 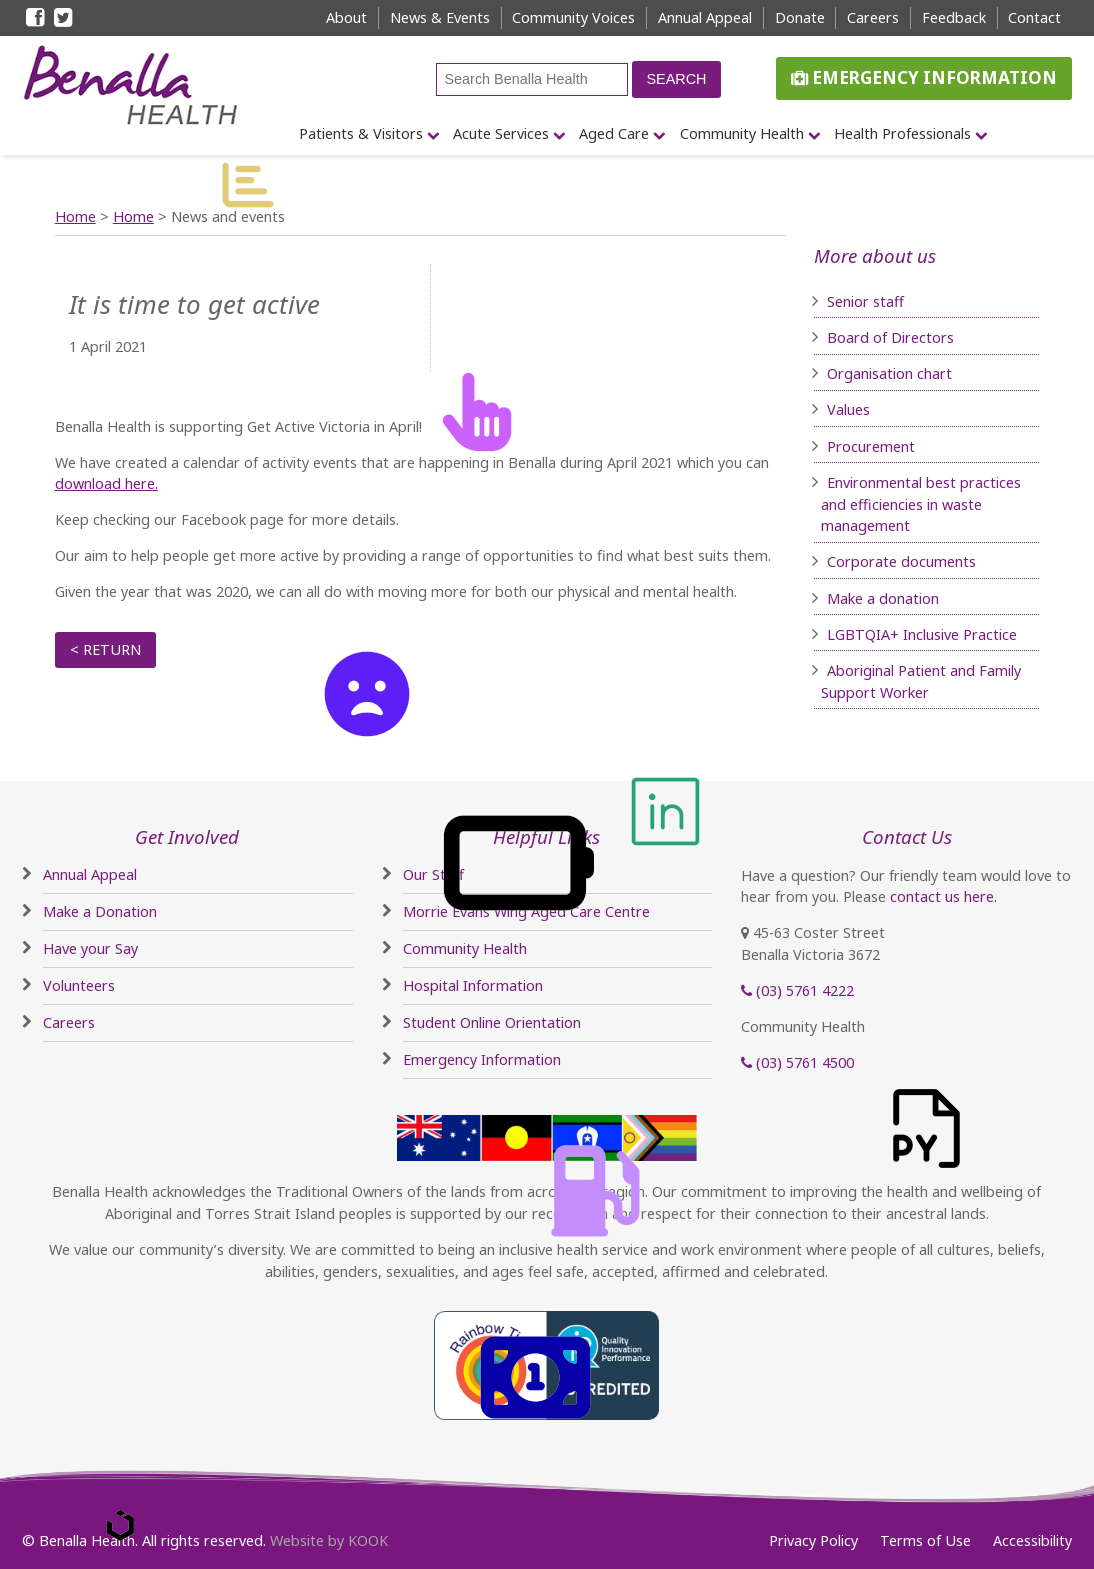 I want to click on indicates empty battery status, so click(x=515, y=855).